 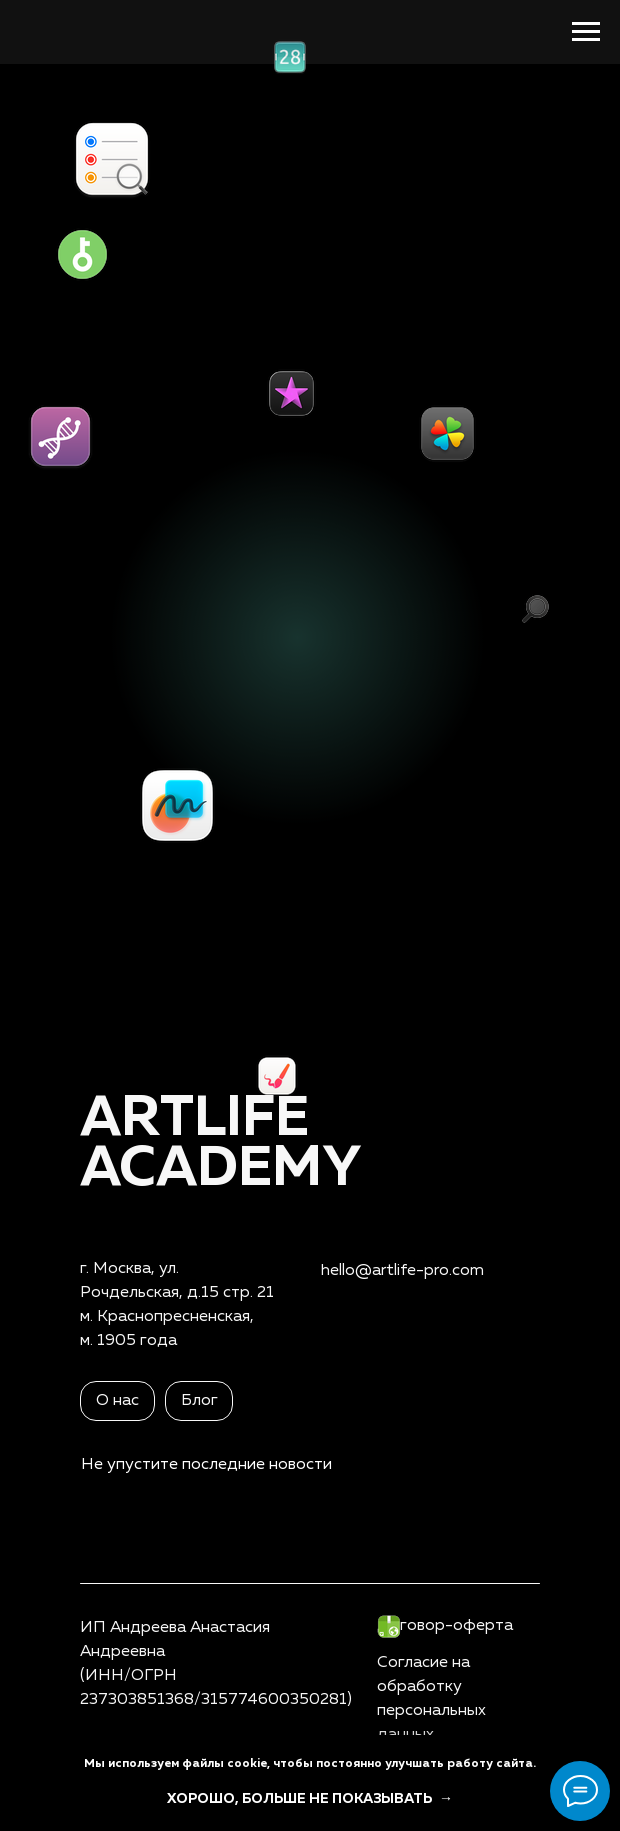 I want to click on open education and science apps category, so click(x=60, y=437).